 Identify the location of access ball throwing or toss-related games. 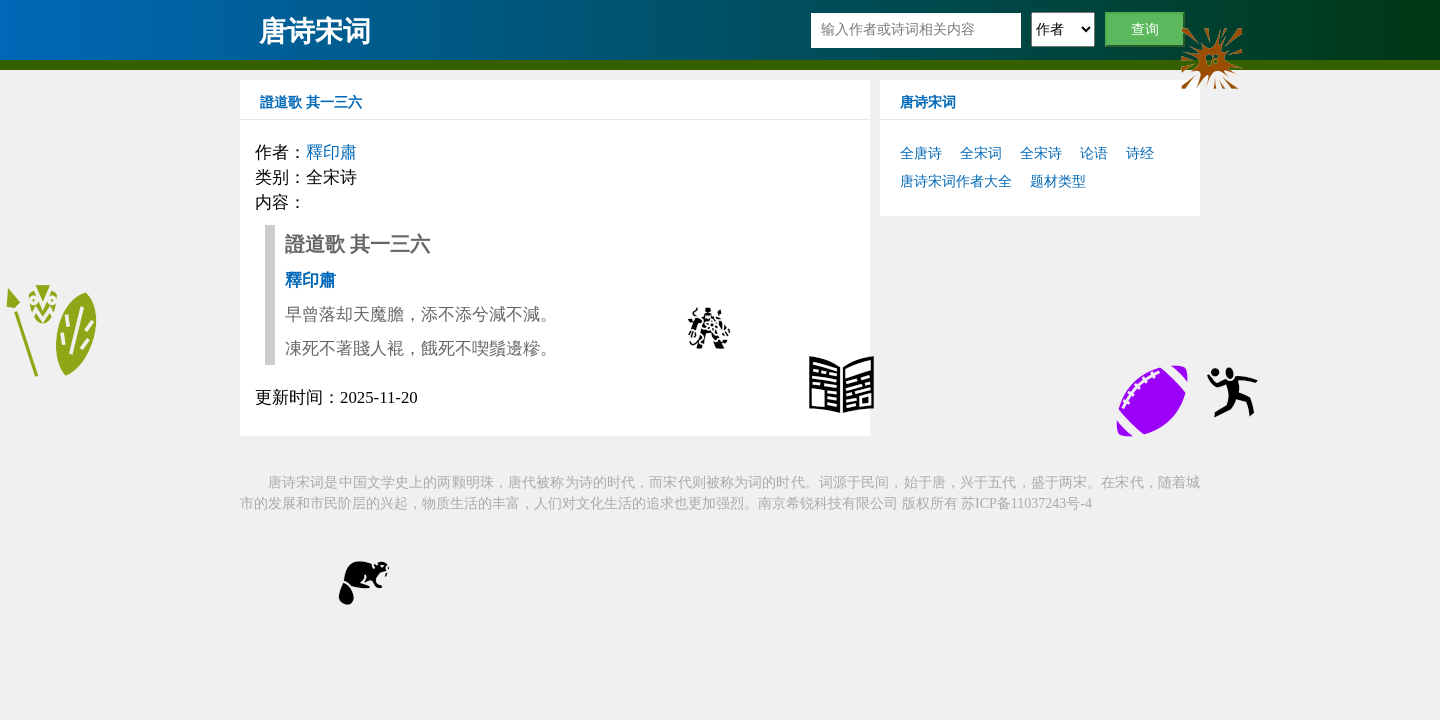
(1232, 392).